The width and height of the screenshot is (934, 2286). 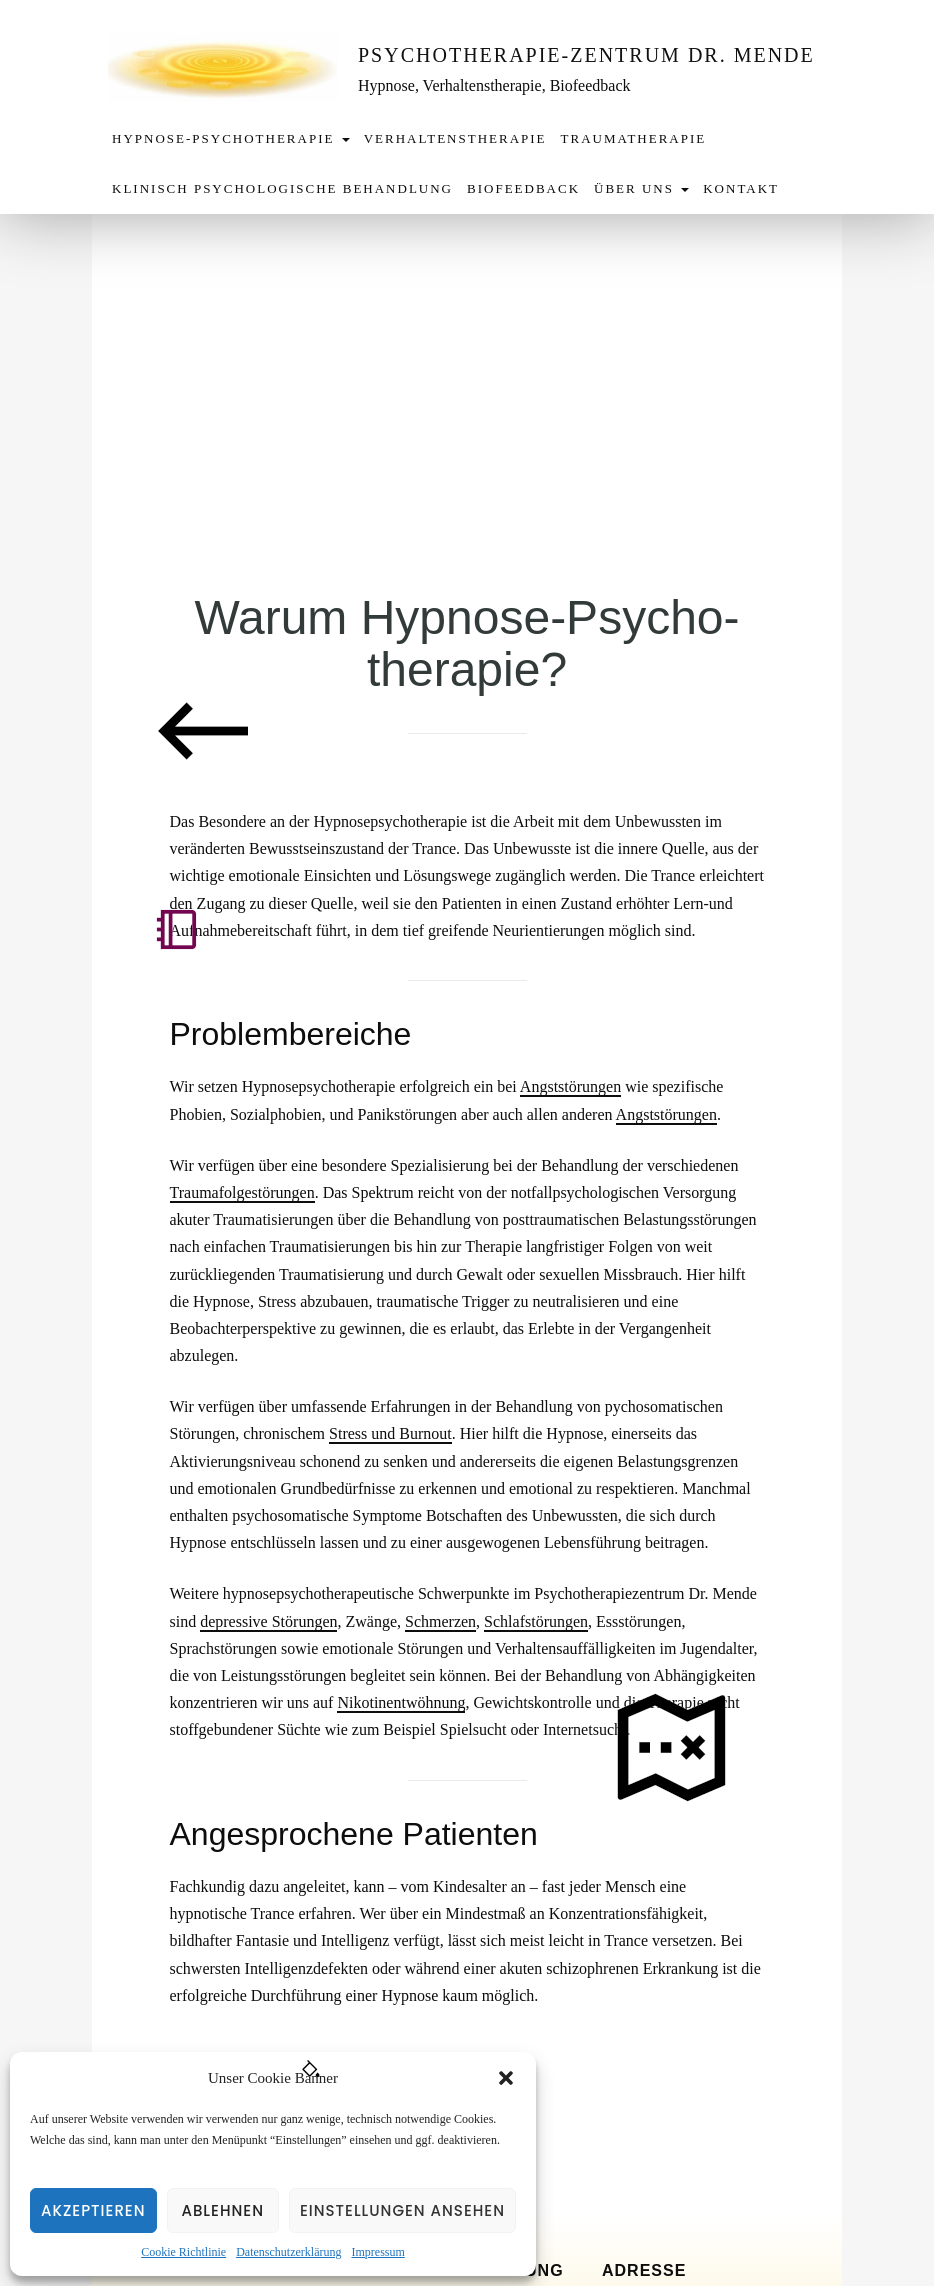 What do you see at coordinates (203, 731) in the screenshot?
I see `go back to the previous page` at bounding box center [203, 731].